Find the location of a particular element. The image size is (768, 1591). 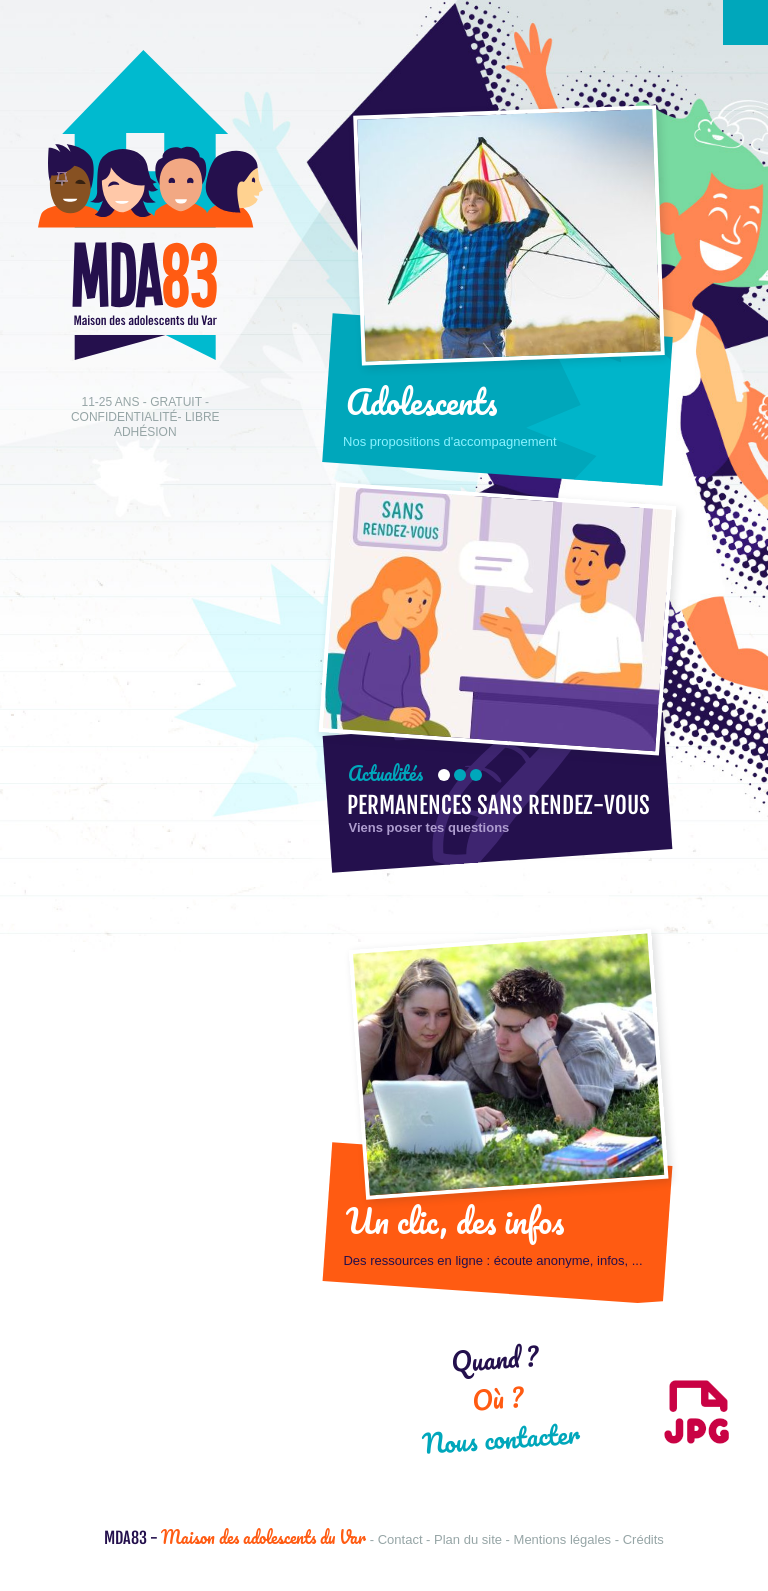

pin an item to keep it visible is located at coordinates (62, 178).